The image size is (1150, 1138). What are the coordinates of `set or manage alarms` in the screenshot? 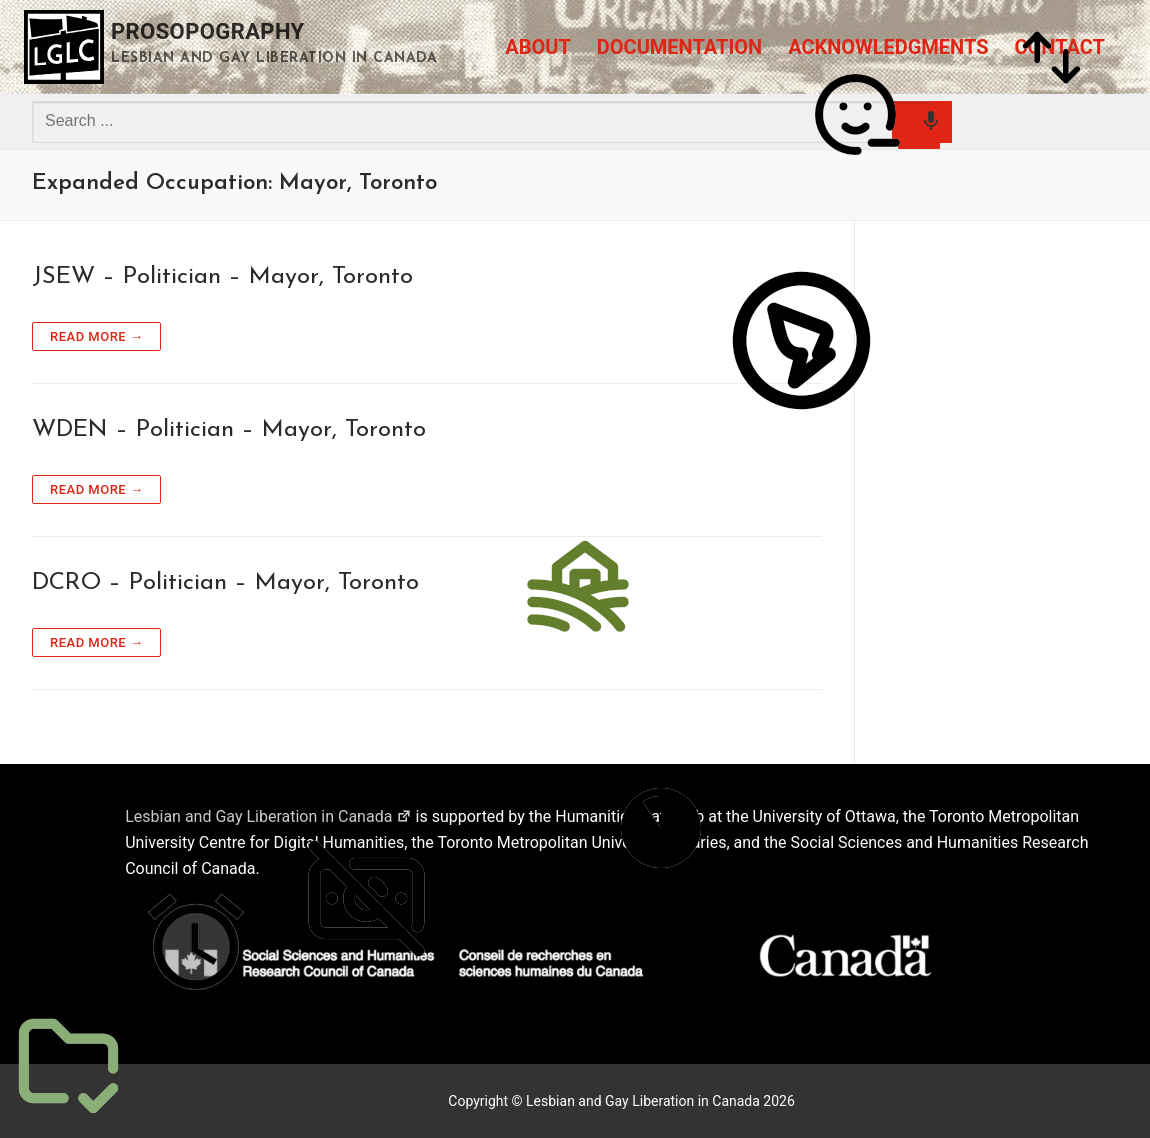 It's located at (196, 942).